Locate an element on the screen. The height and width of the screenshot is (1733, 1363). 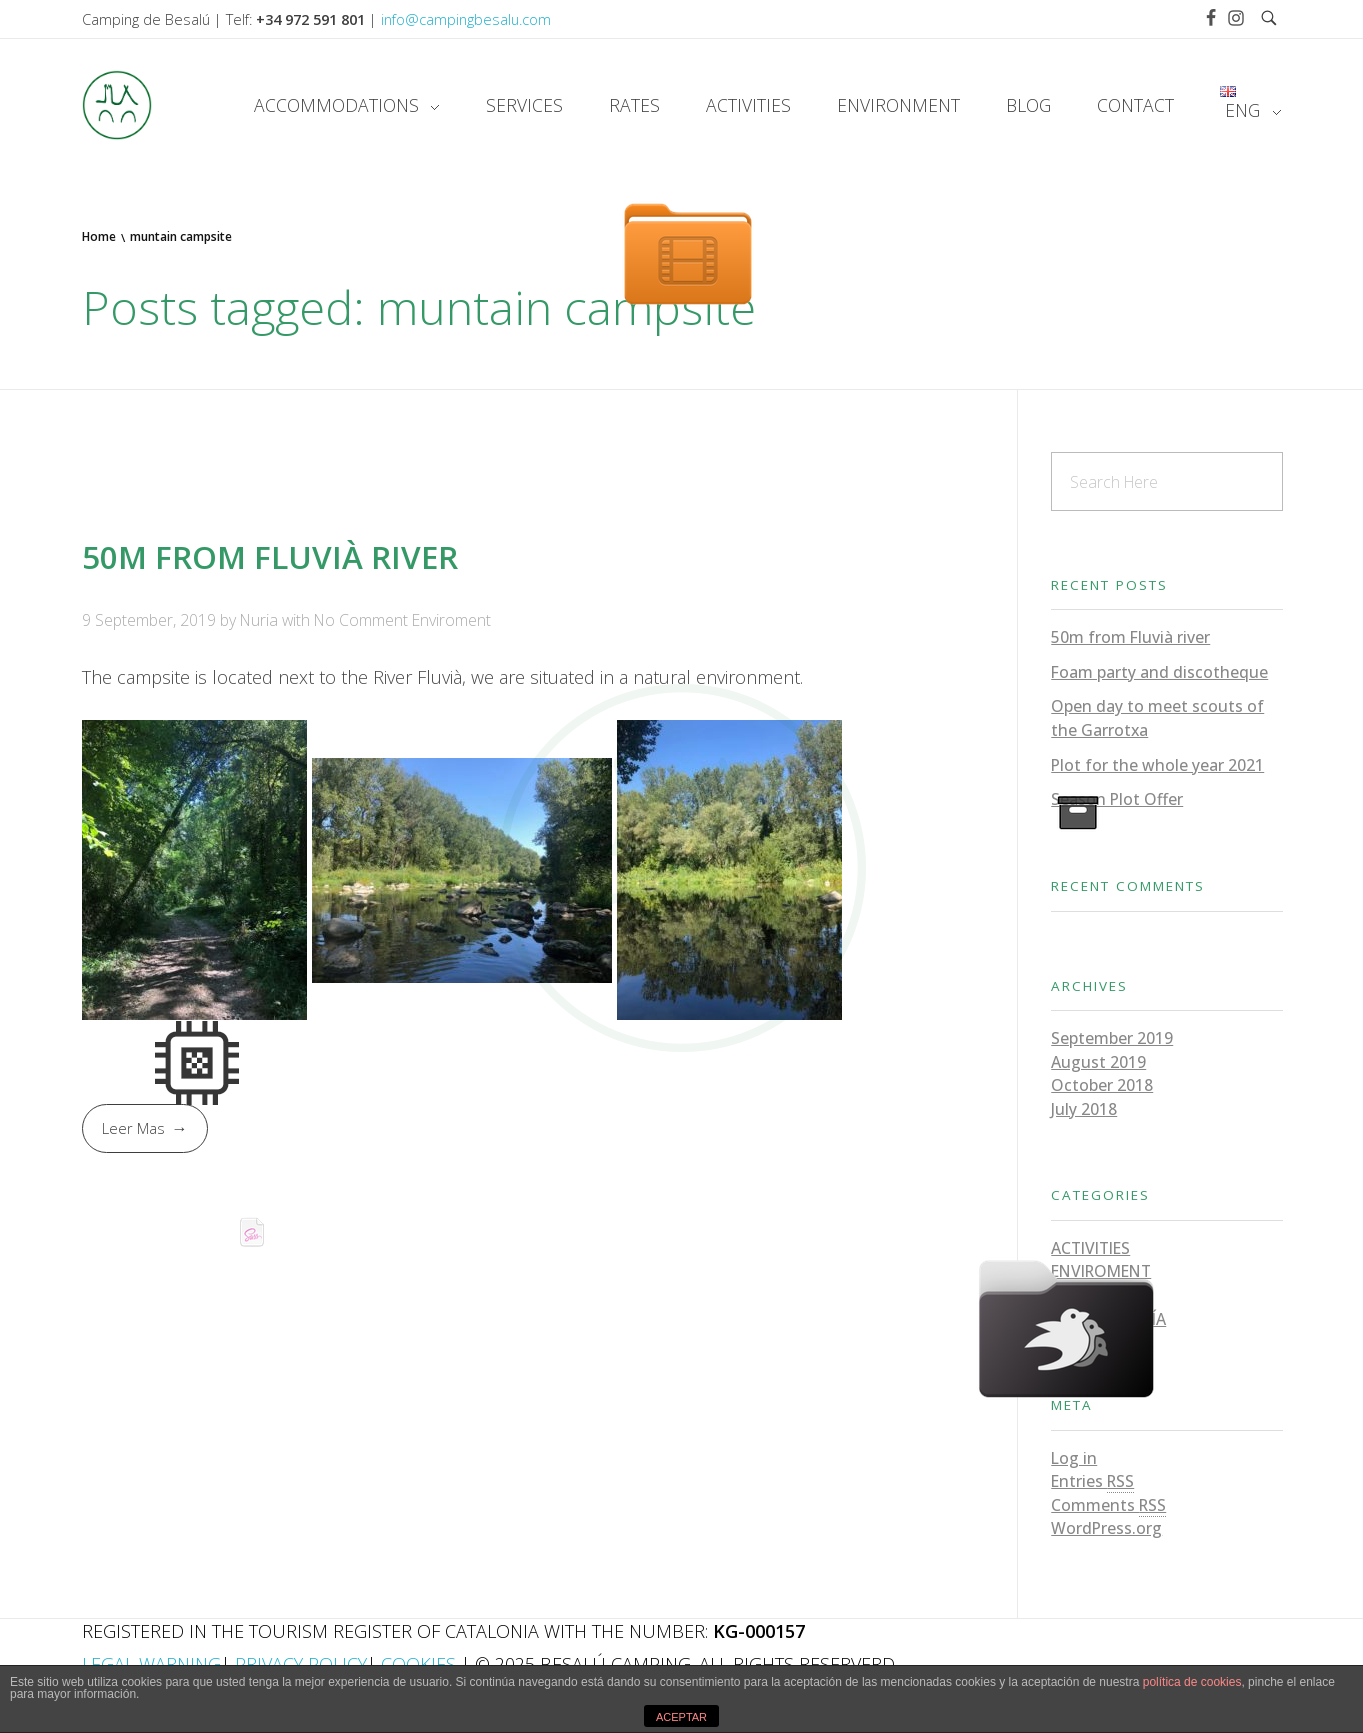
open your videos folder is located at coordinates (688, 254).